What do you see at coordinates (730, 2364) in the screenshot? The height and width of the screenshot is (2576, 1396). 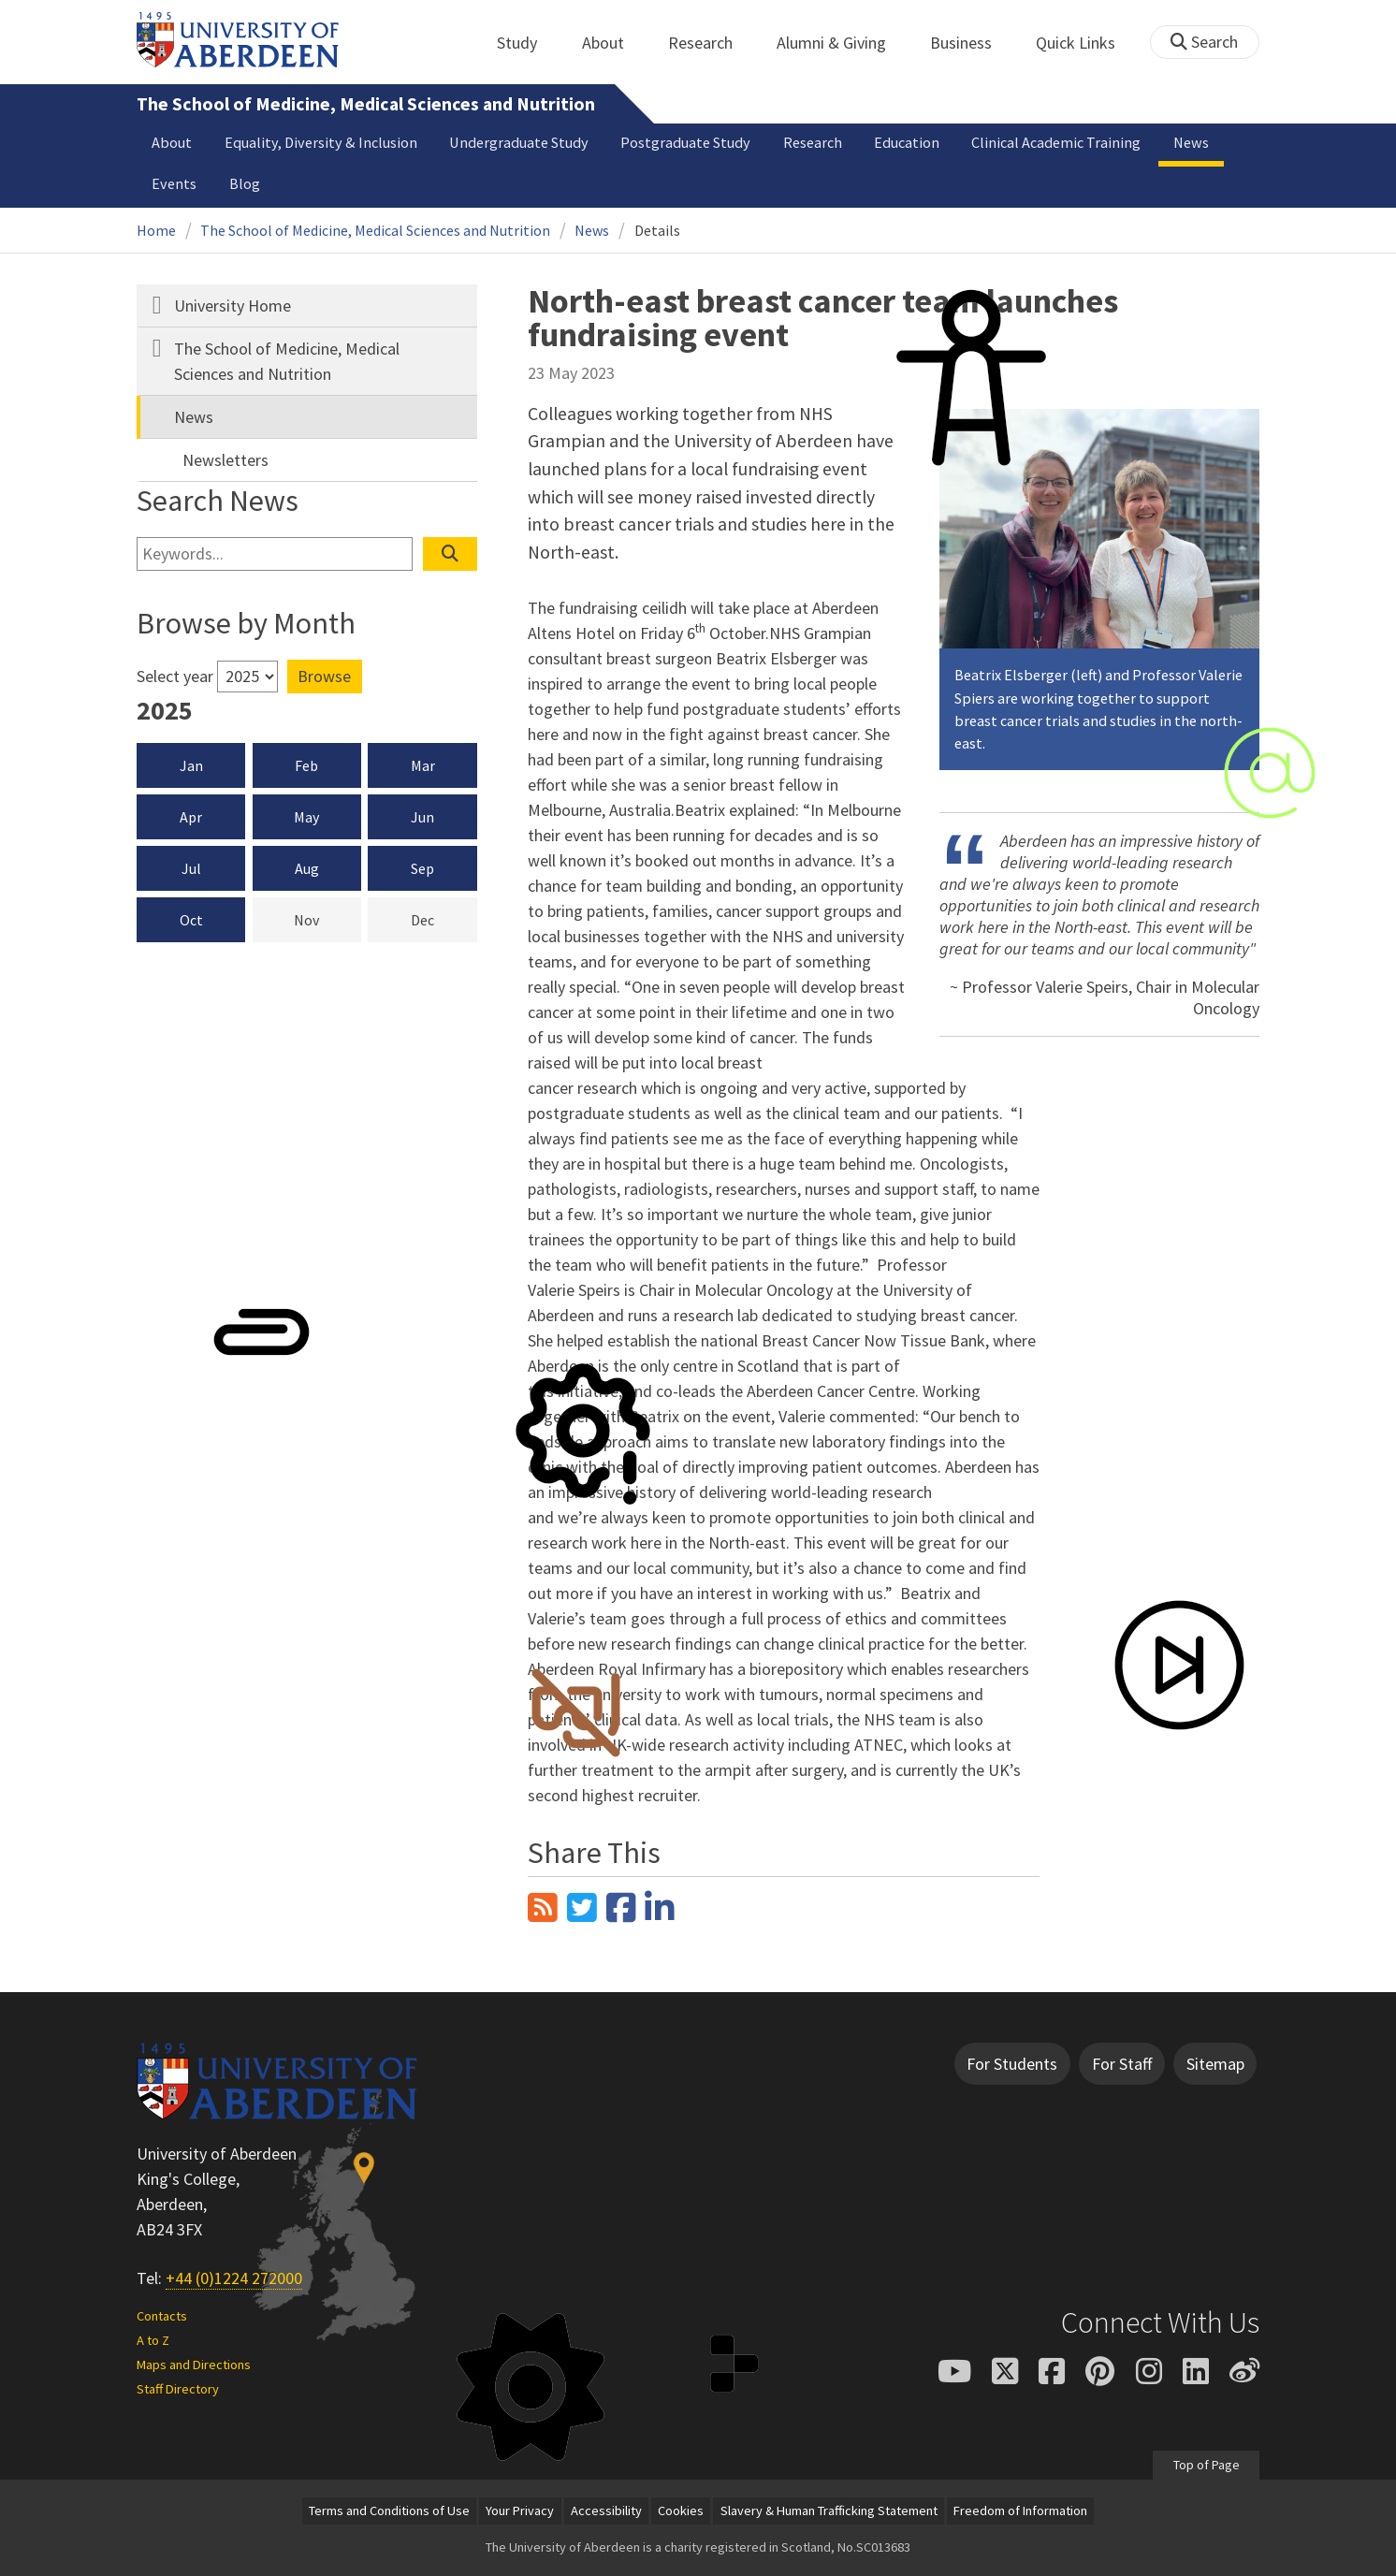 I see `open replit coding environment` at bounding box center [730, 2364].